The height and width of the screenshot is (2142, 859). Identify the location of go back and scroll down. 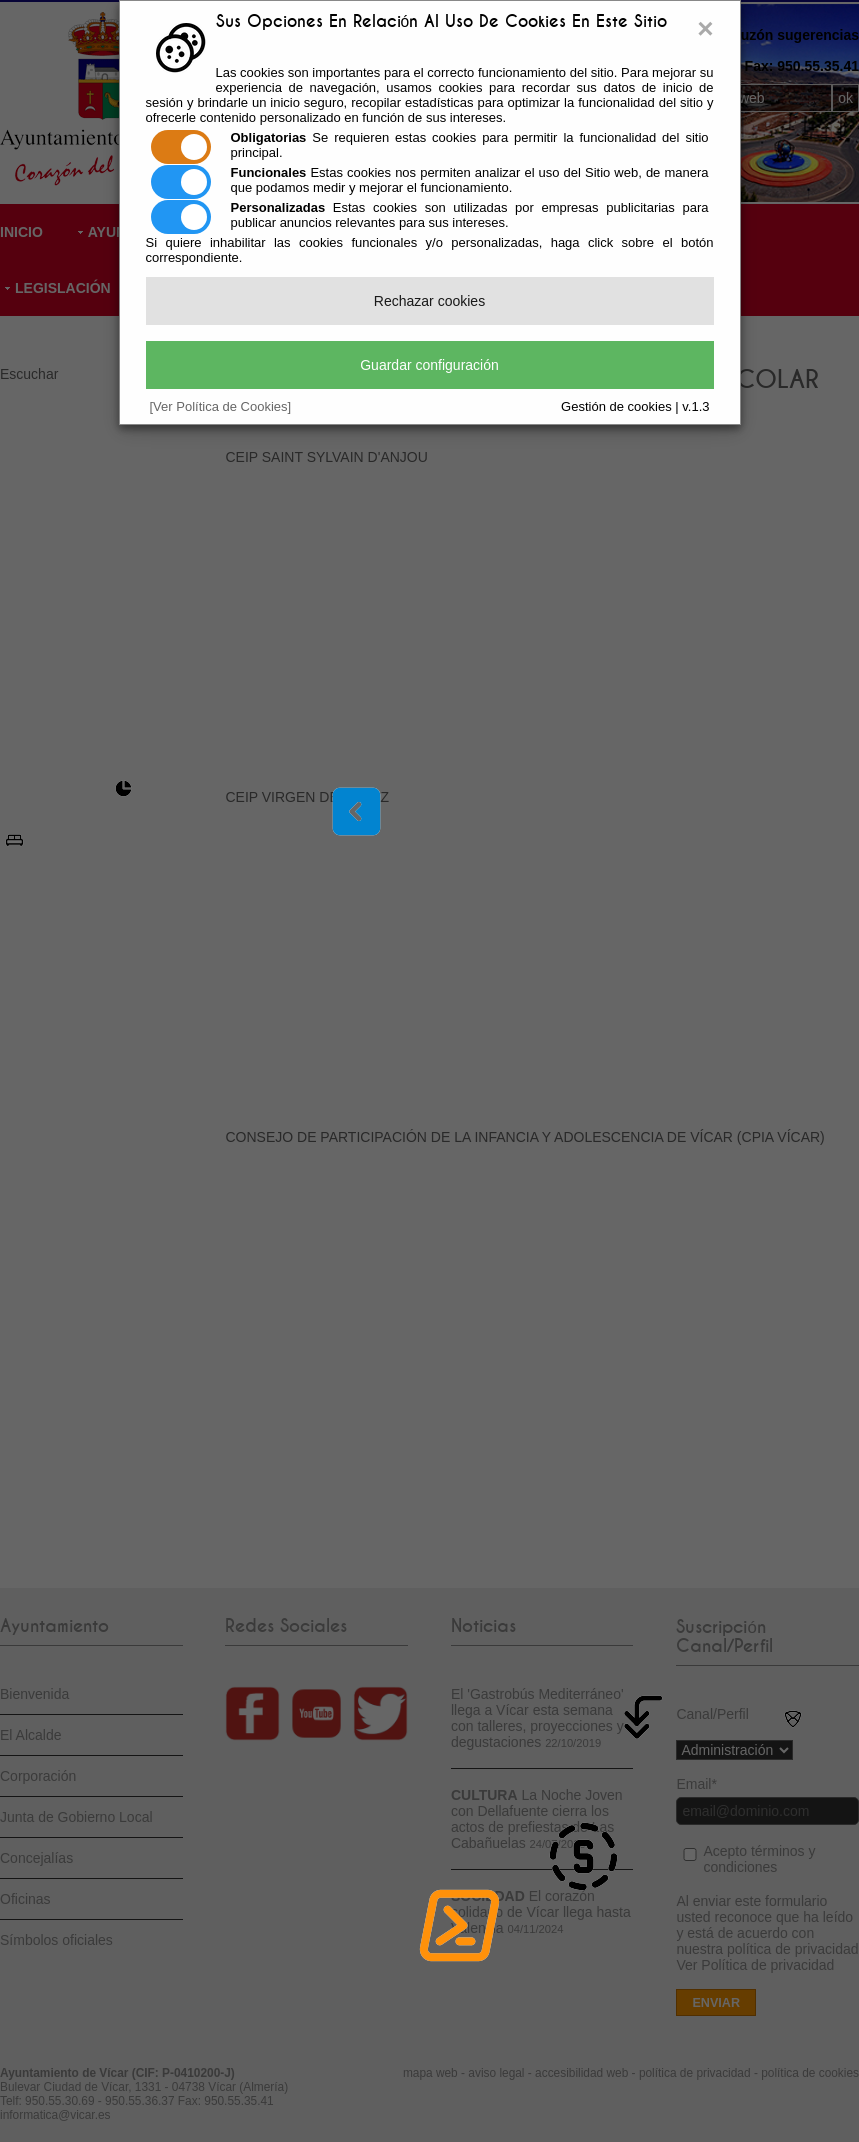
(644, 1718).